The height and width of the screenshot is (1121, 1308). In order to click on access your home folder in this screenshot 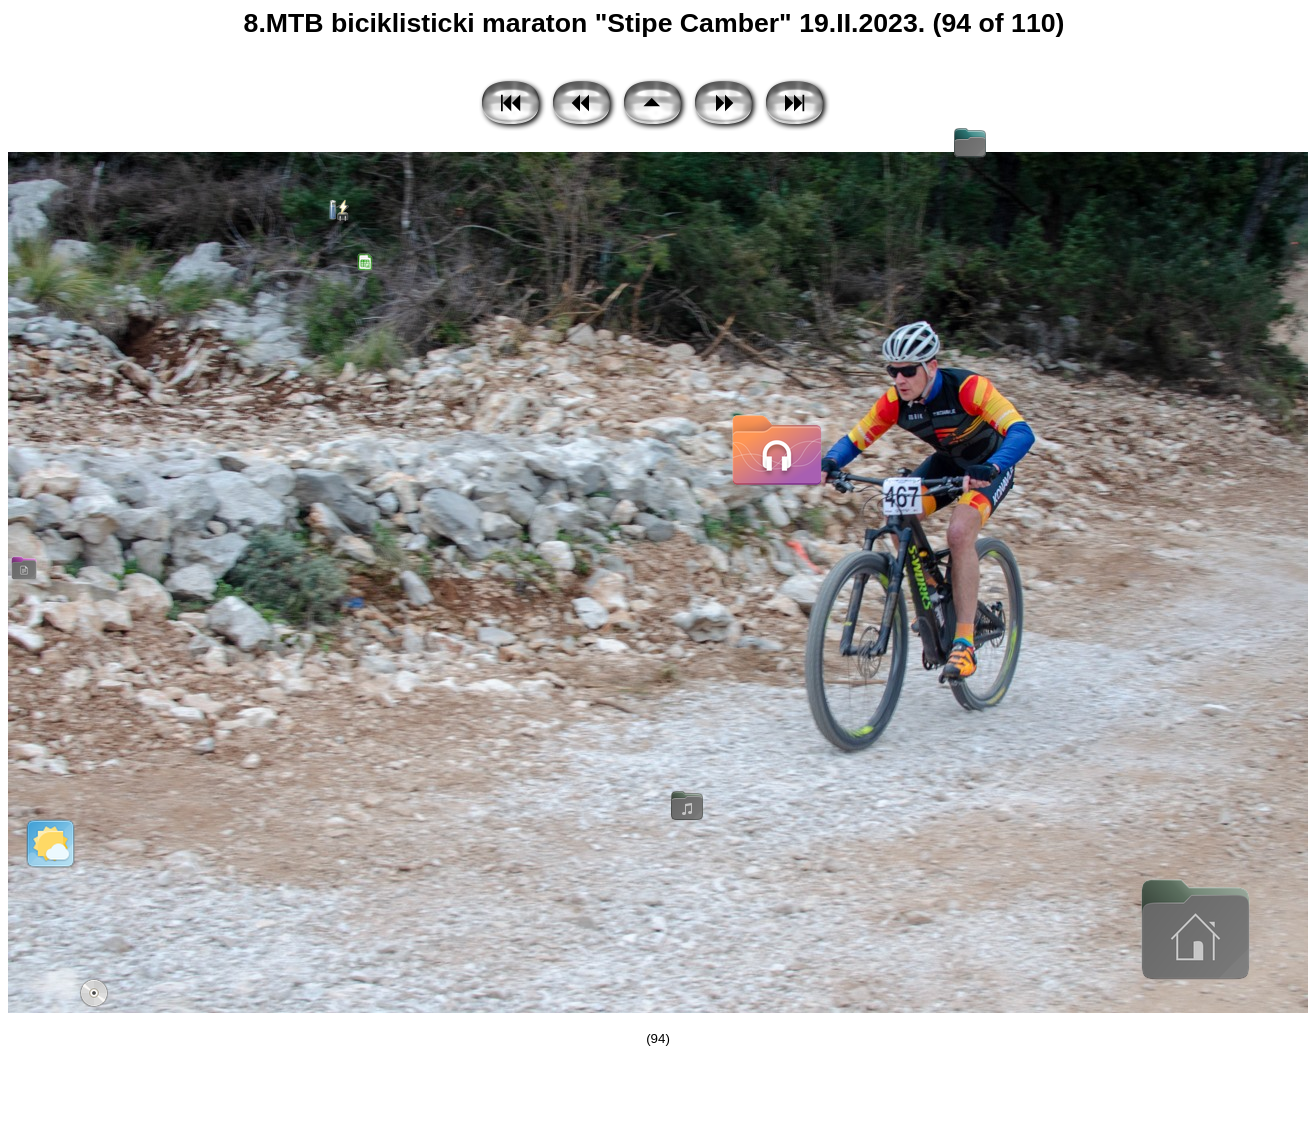, I will do `click(1195, 929)`.